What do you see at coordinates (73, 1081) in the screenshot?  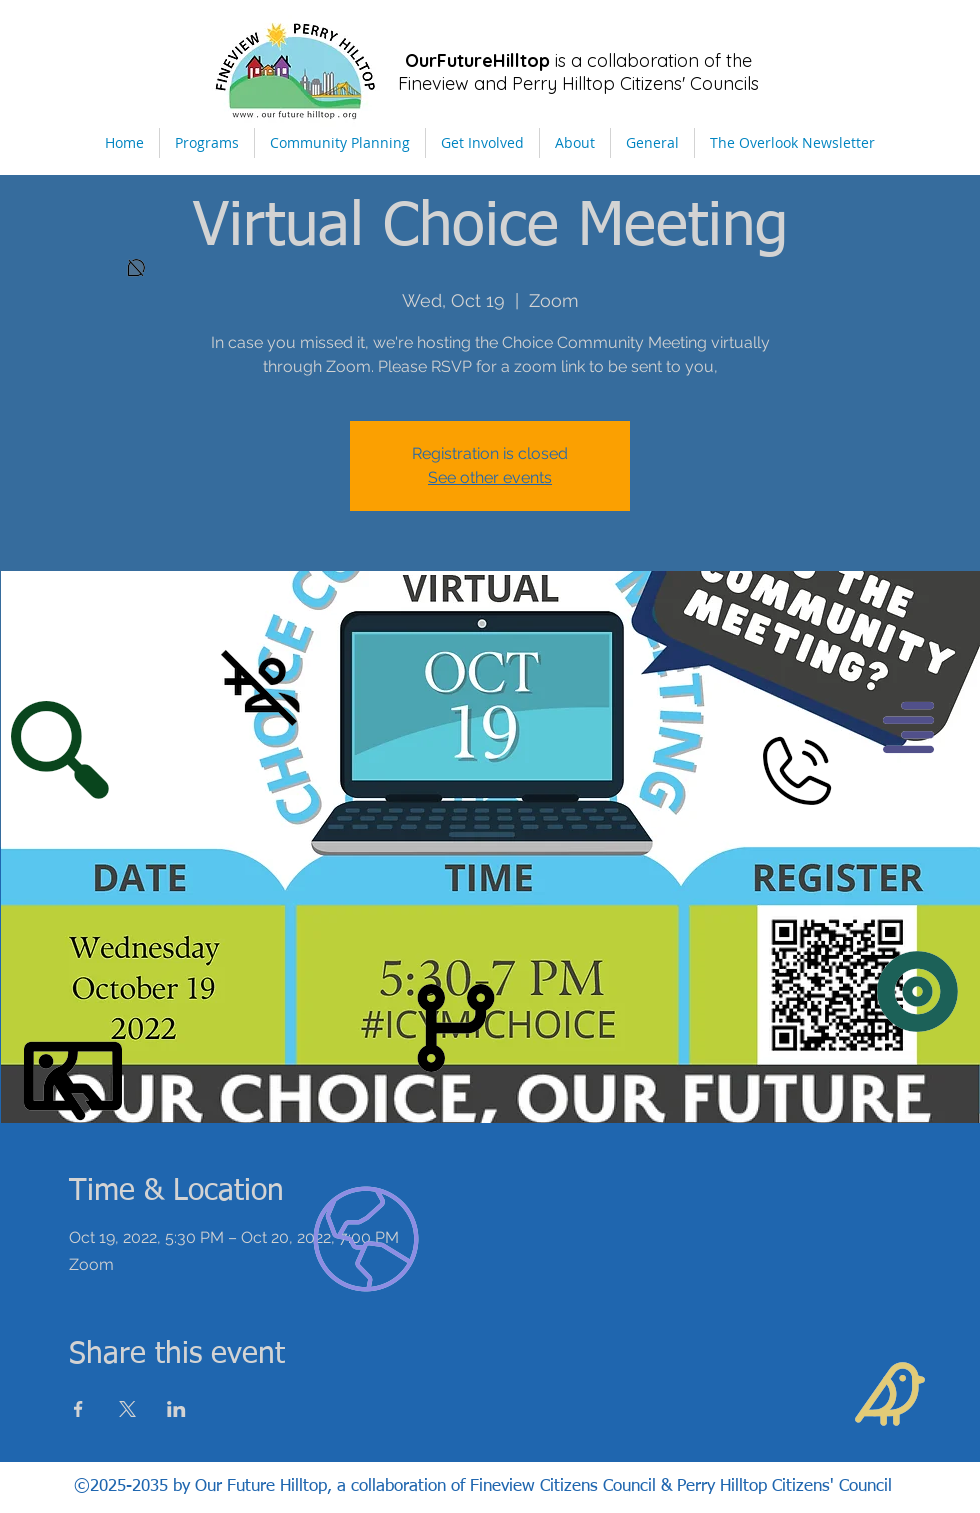 I see `emergency exit or escape route` at bounding box center [73, 1081].